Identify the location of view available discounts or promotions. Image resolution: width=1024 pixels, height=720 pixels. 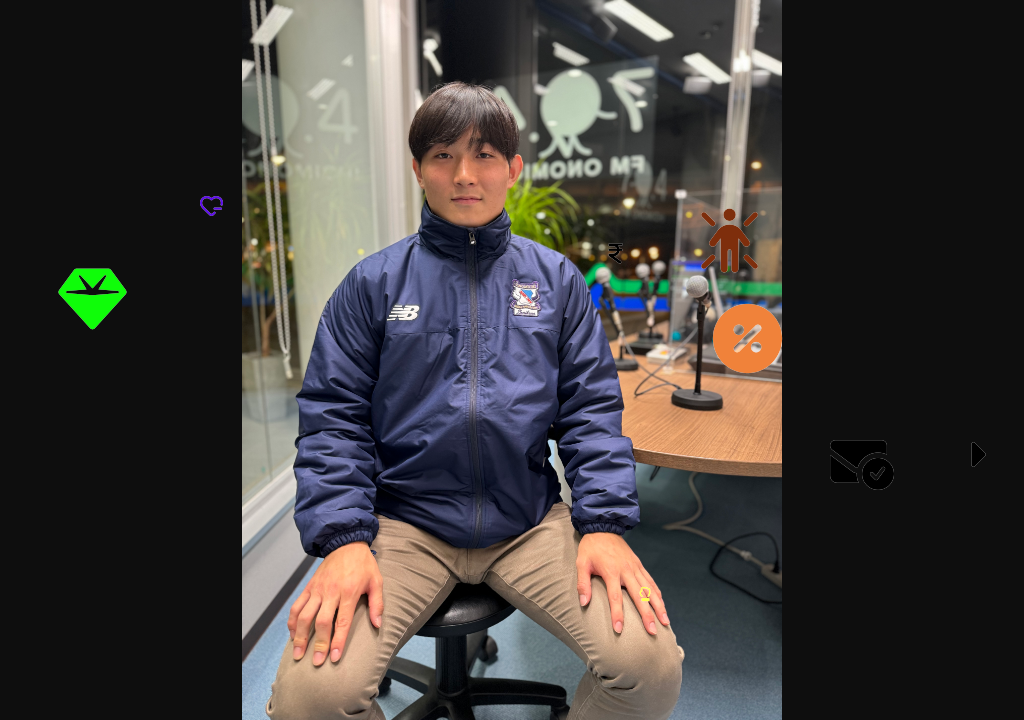
(747, 338).